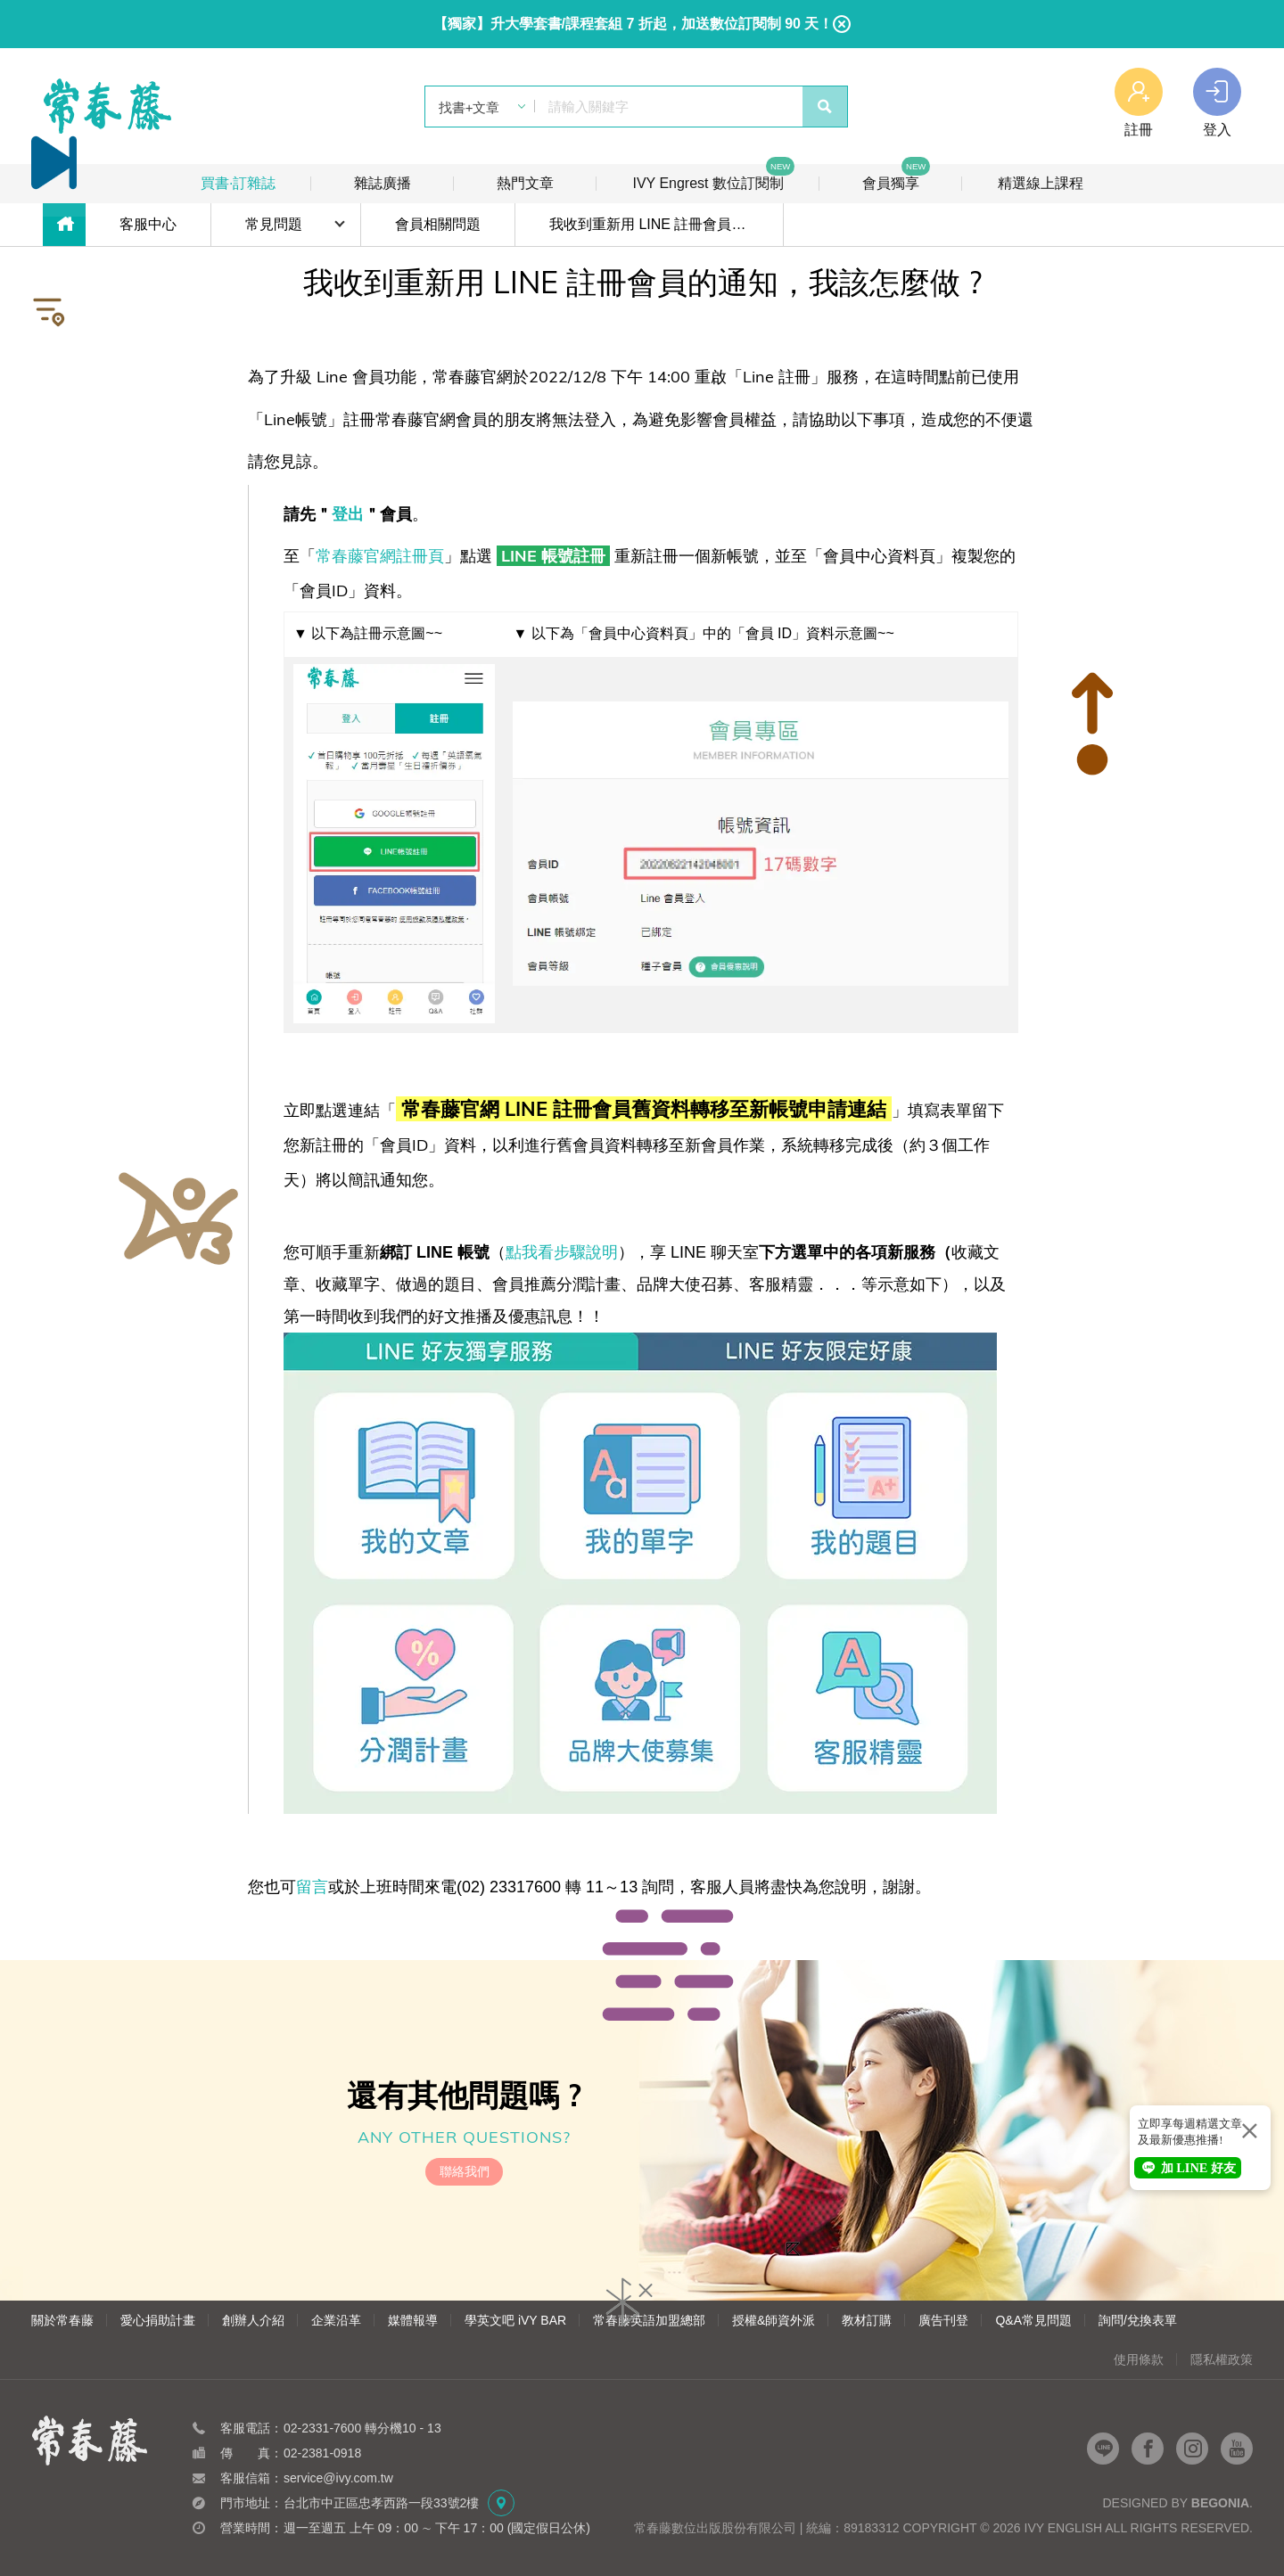 This screenshot has width=1284, height=2576. What do you see at coordinates (54, 162) in the screenshot?
I see `skip to the next track` at bounding box center [54, 162].